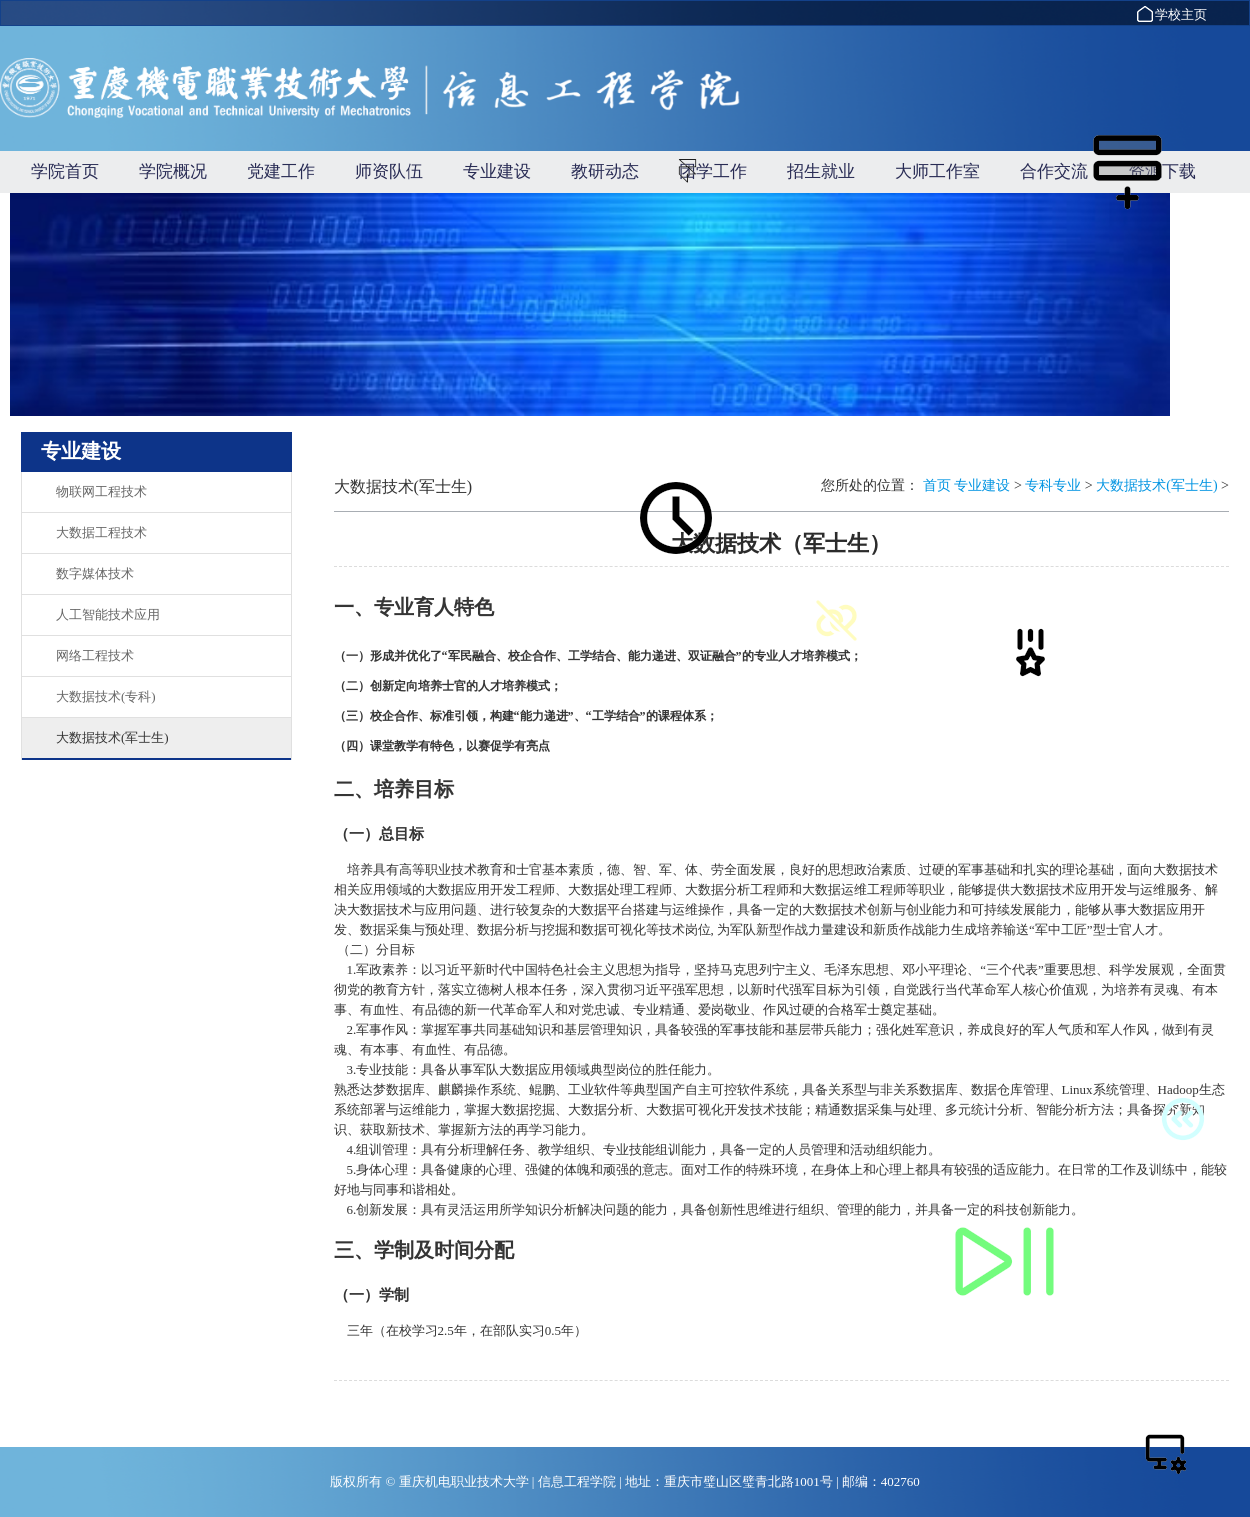 This screenshot has width=1250, height=1517. Describe the element at coordinates (836, 620) in the screenshot. I see `indicates a broken or invalid link` at that location.